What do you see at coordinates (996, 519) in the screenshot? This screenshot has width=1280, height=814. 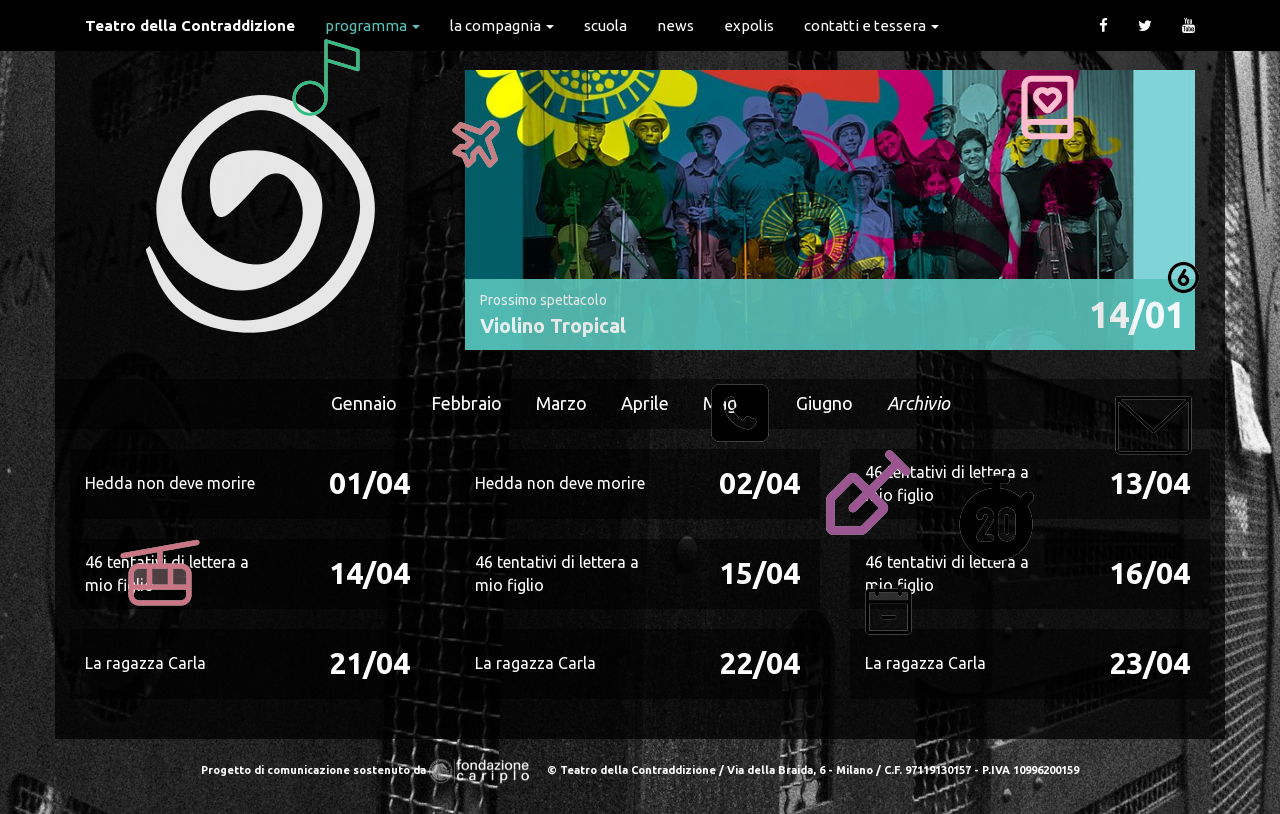 I see `set a 20-second timer` at bounding box center [996, 519].